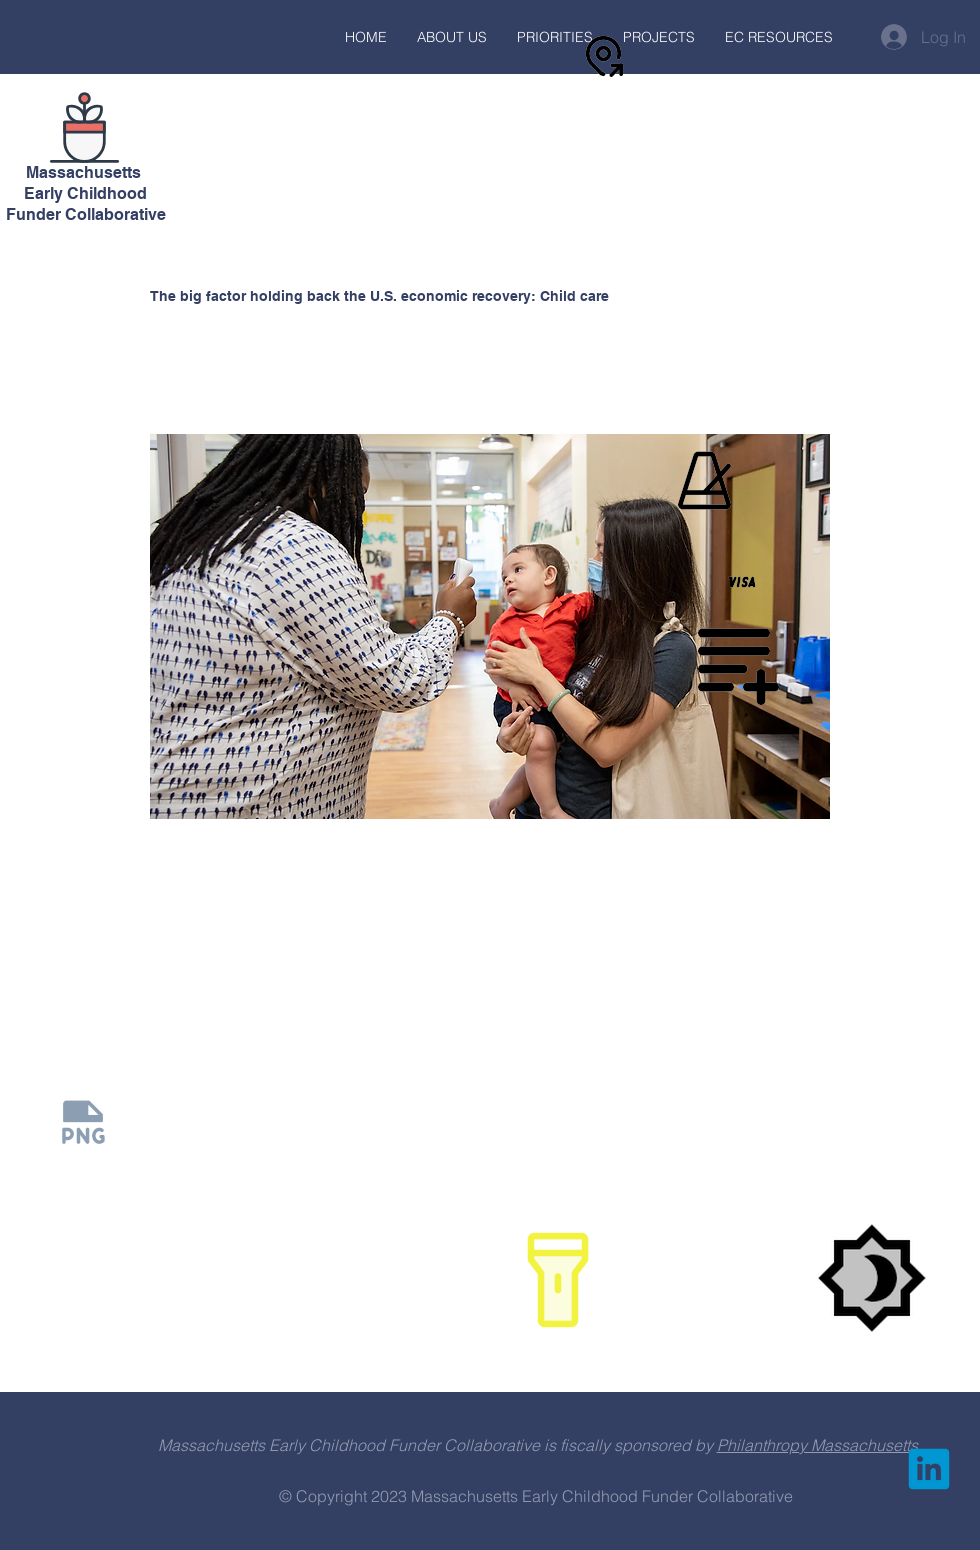 This screenshot has width=980, height=1550. Describe the element at coordinates (603, 55) in the screenshot. I see `share a location with others` at that location.